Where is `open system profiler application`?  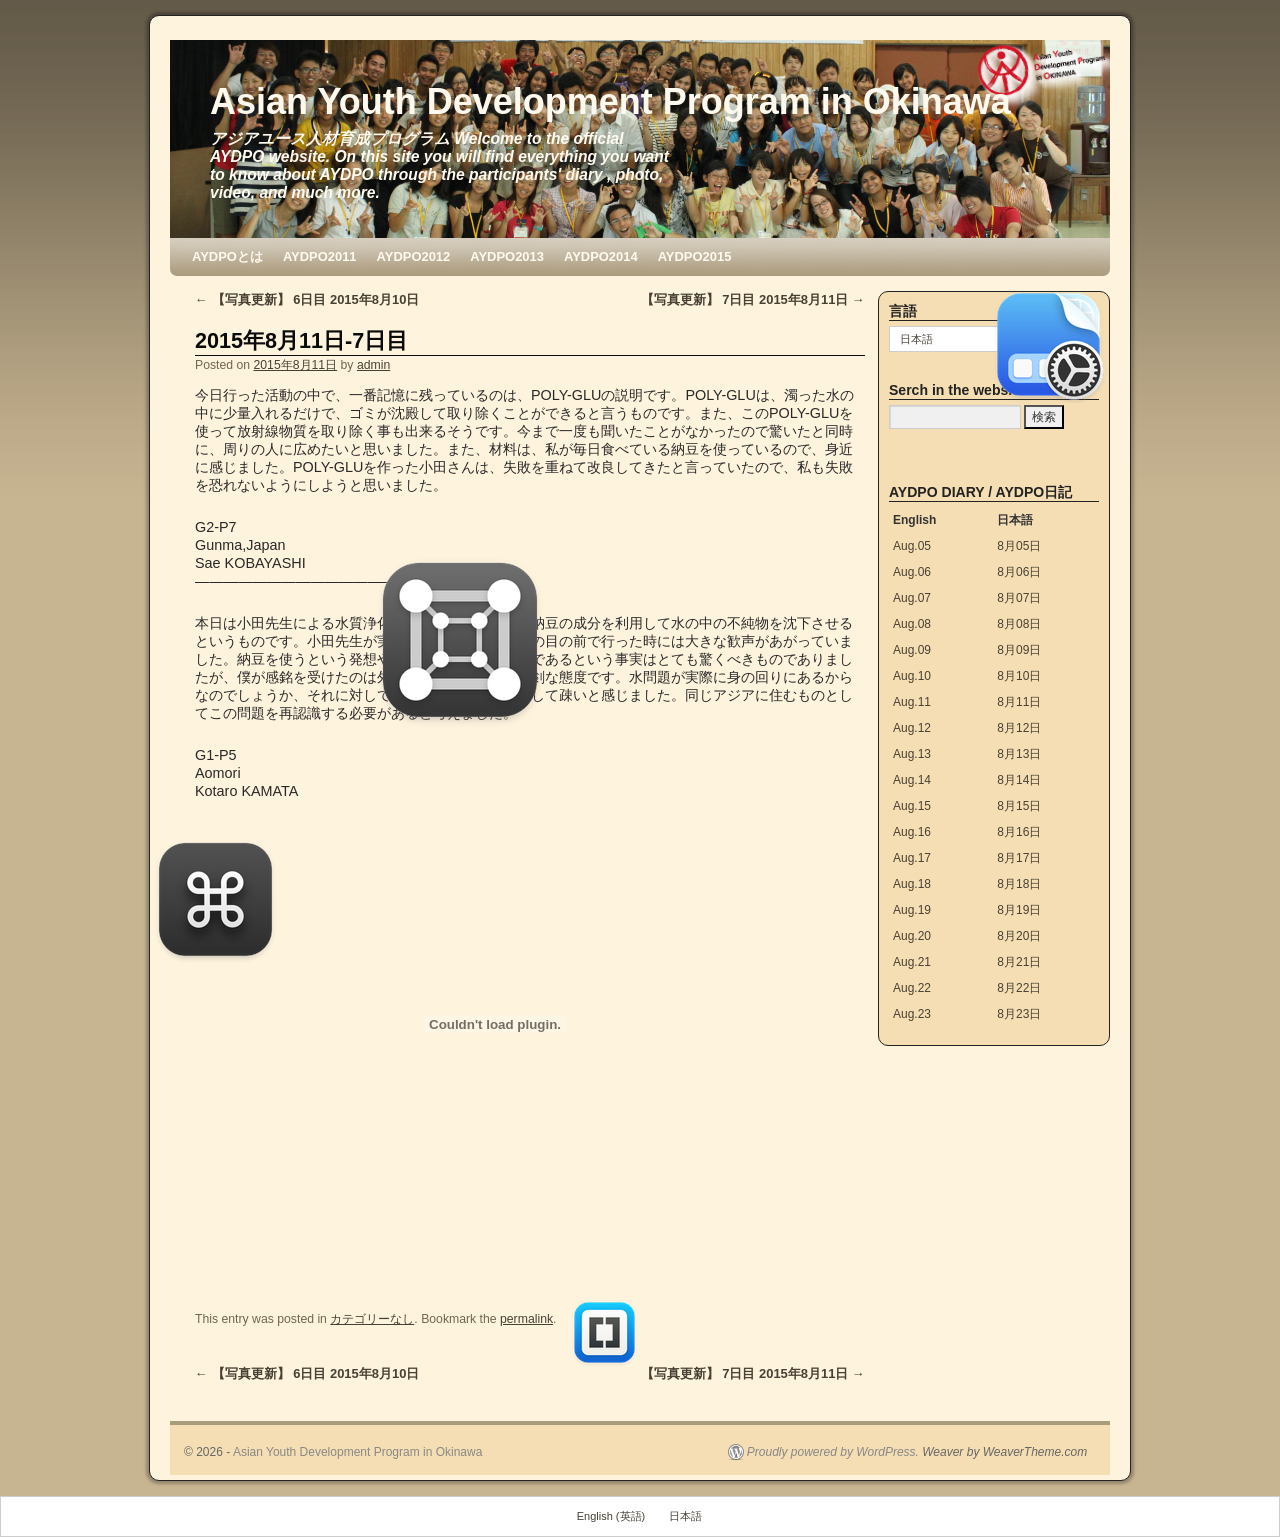
open system profiler application is located at coordinates (1048, 344).